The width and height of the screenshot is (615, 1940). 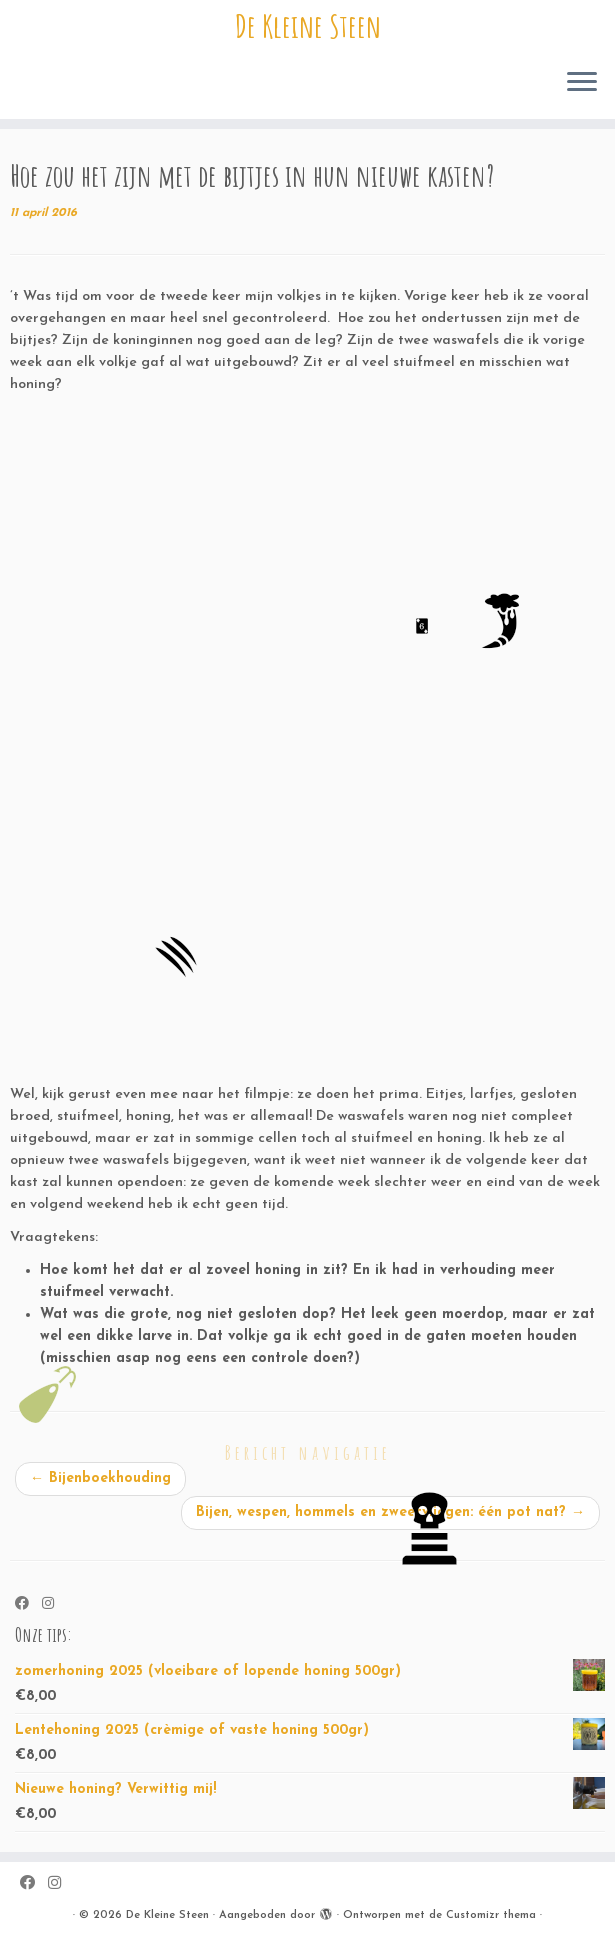 I want to click on indicates a telefrag kill in-game, so click(x=429, y=1528).